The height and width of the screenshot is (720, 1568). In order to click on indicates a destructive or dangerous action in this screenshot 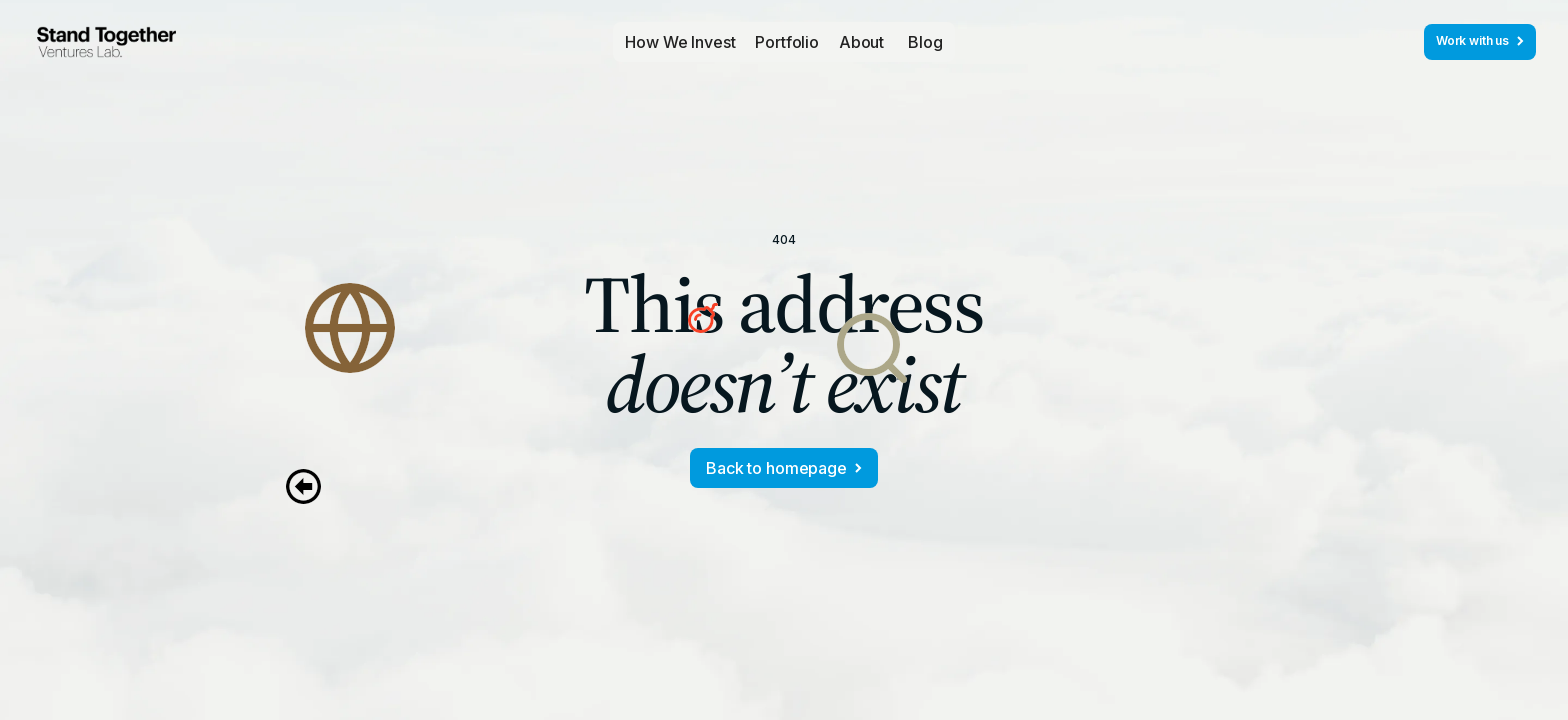, I will do `click(703, 318)`.